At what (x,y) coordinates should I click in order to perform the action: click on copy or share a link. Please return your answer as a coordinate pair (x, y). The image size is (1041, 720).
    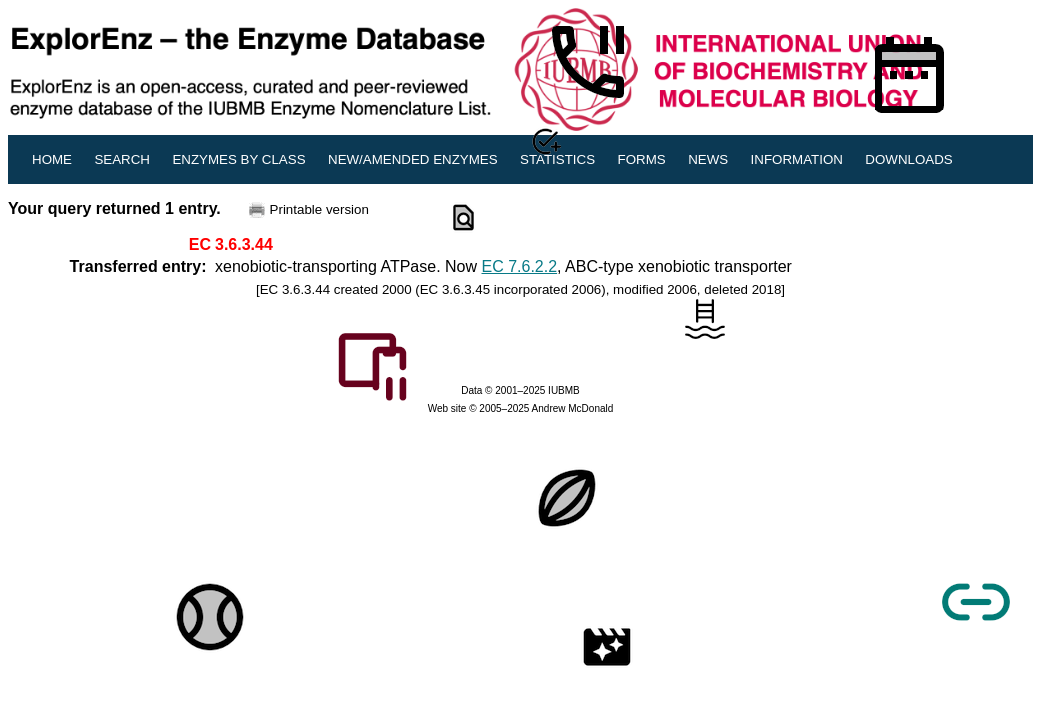
    Looking at the image, I should click on (976, 602).